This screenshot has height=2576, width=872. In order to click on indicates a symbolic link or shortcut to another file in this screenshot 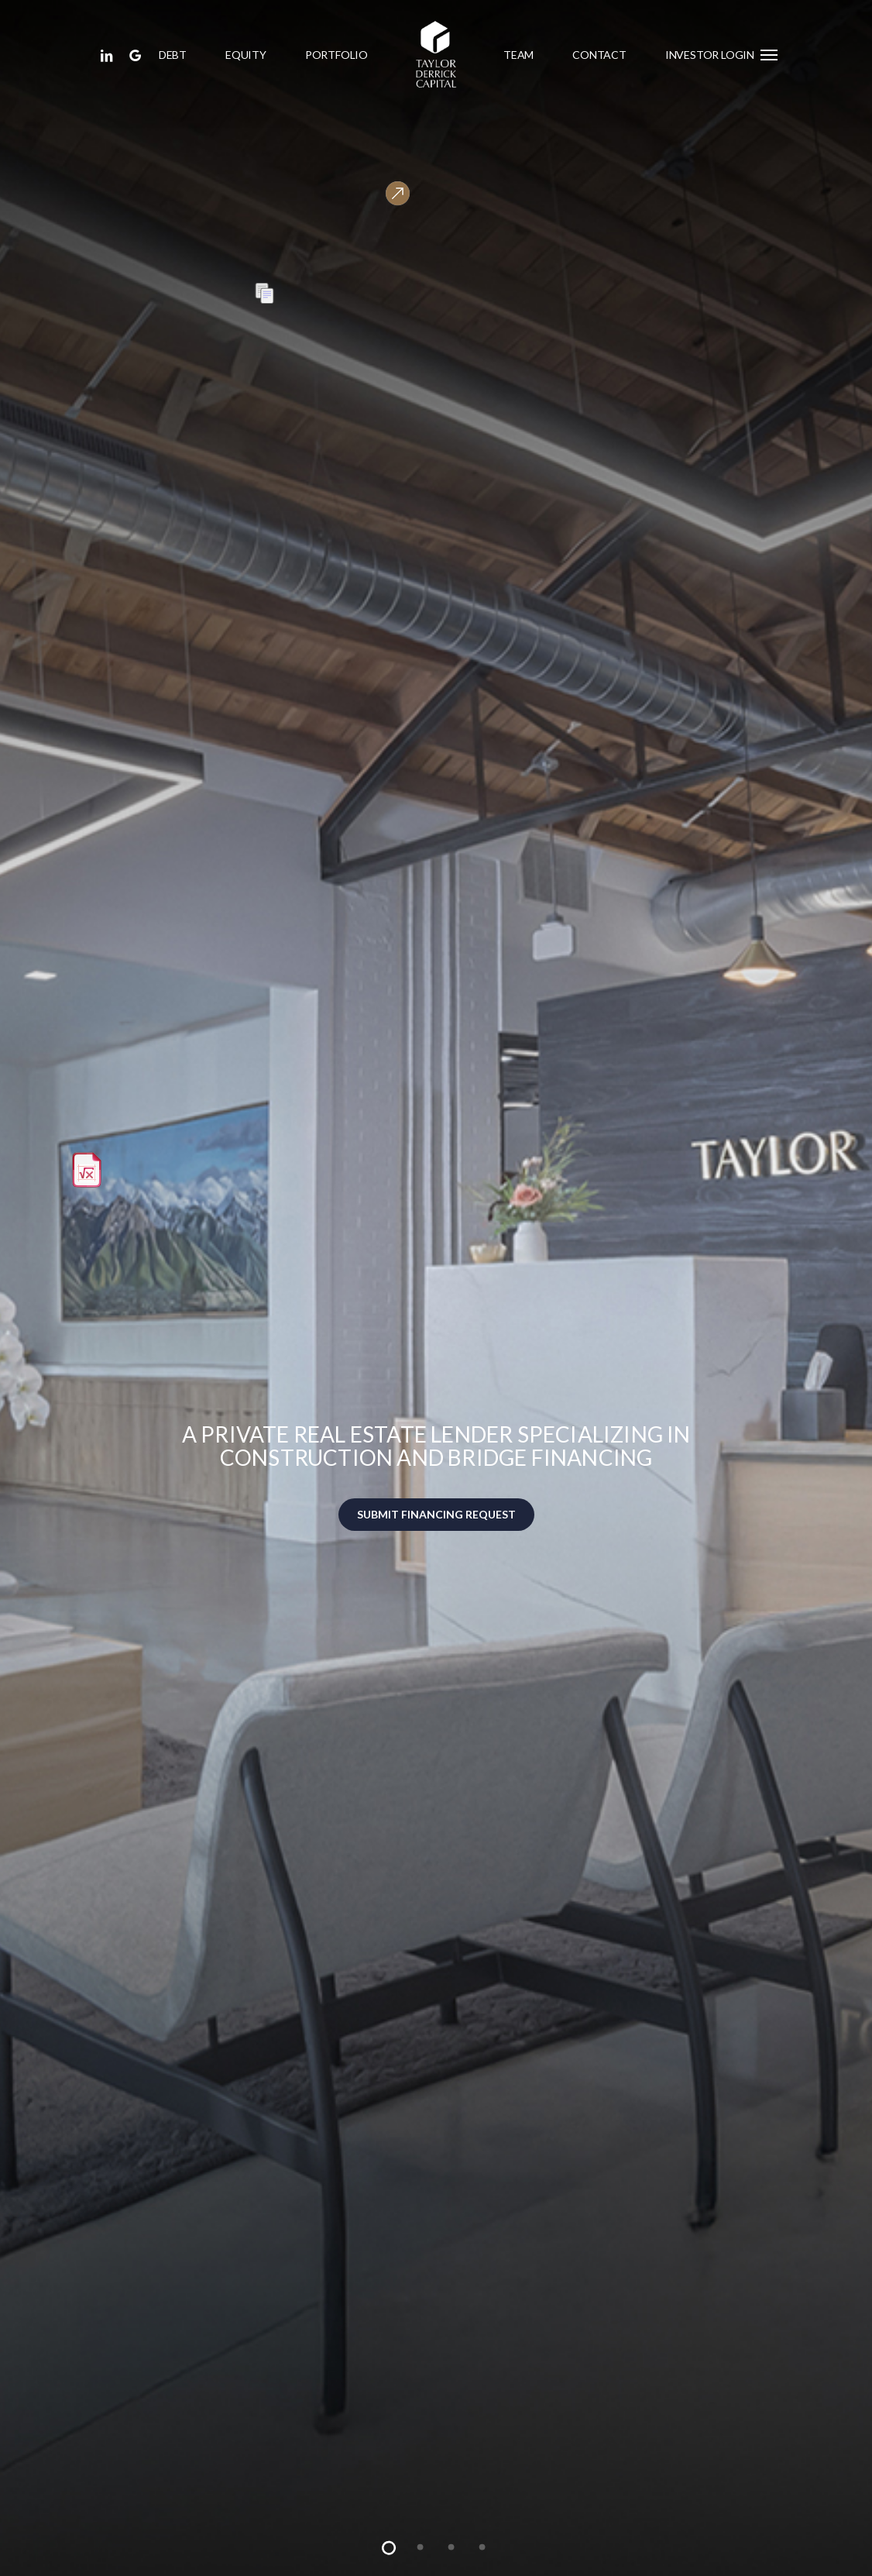, I will do `click(397, 193)`.